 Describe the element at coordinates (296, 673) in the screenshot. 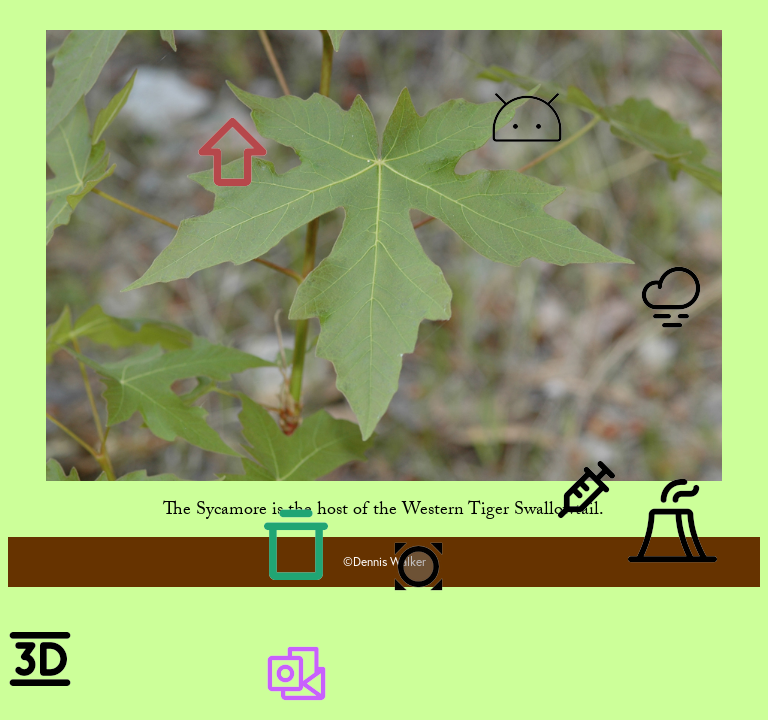

I see `open Microsoft Outlook email` at that location.